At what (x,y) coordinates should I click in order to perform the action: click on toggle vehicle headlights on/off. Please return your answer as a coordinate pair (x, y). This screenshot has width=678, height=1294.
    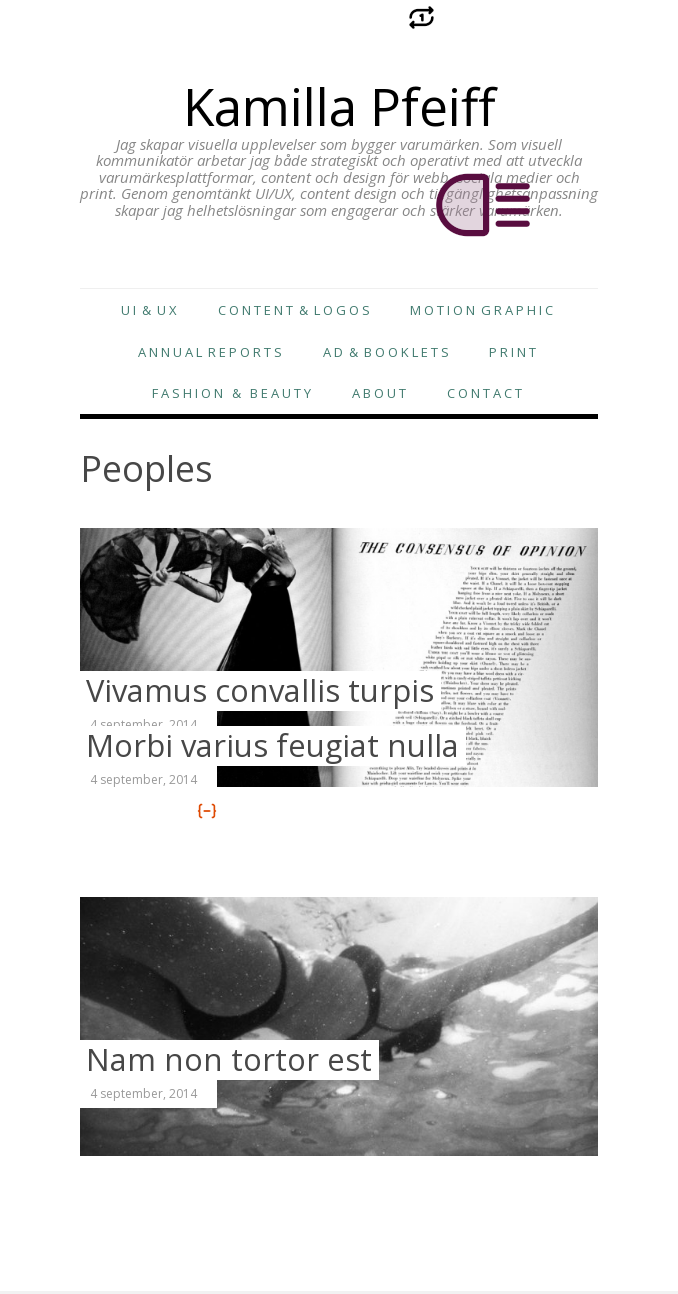
    Looking at the image, I should click on (483, 205).